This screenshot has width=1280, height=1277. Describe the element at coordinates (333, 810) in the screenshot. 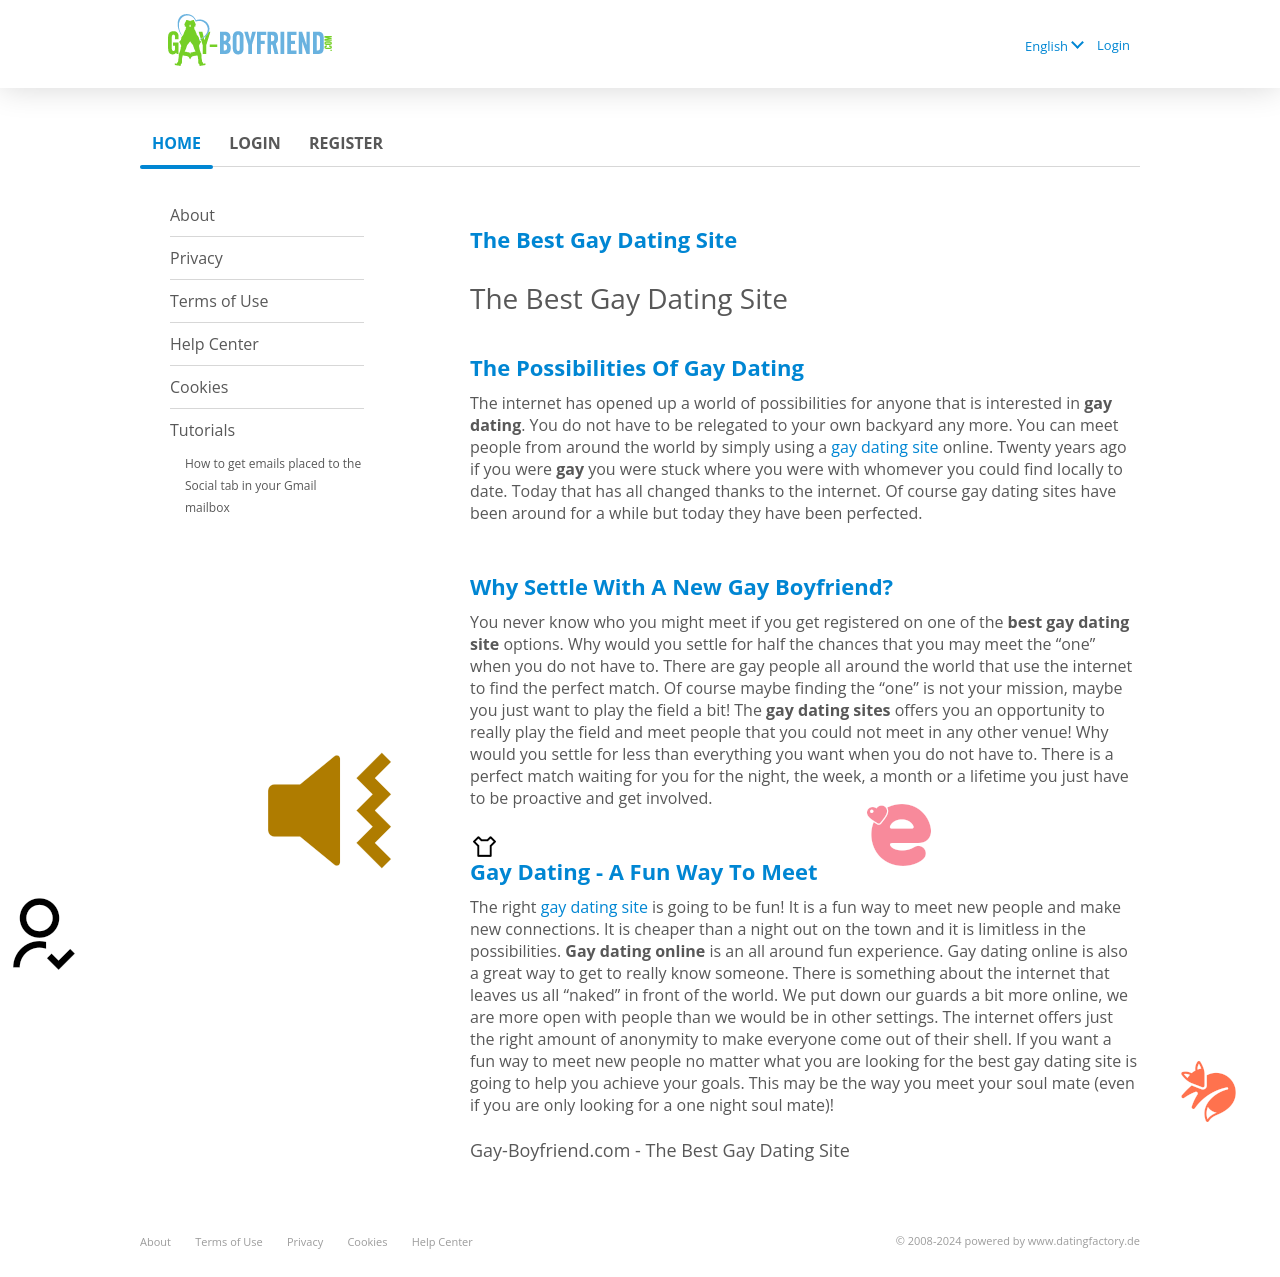

I see `set device to vibrate mode` at that location.